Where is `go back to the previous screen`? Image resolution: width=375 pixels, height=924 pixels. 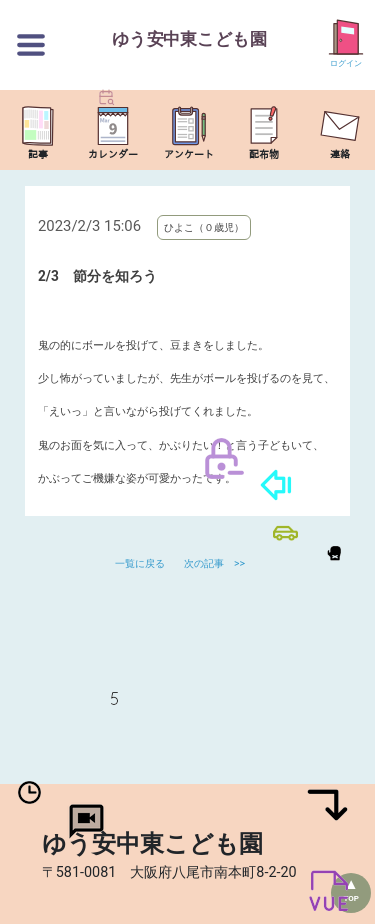
go back to the previous screen is located at coordinates (277, 485).